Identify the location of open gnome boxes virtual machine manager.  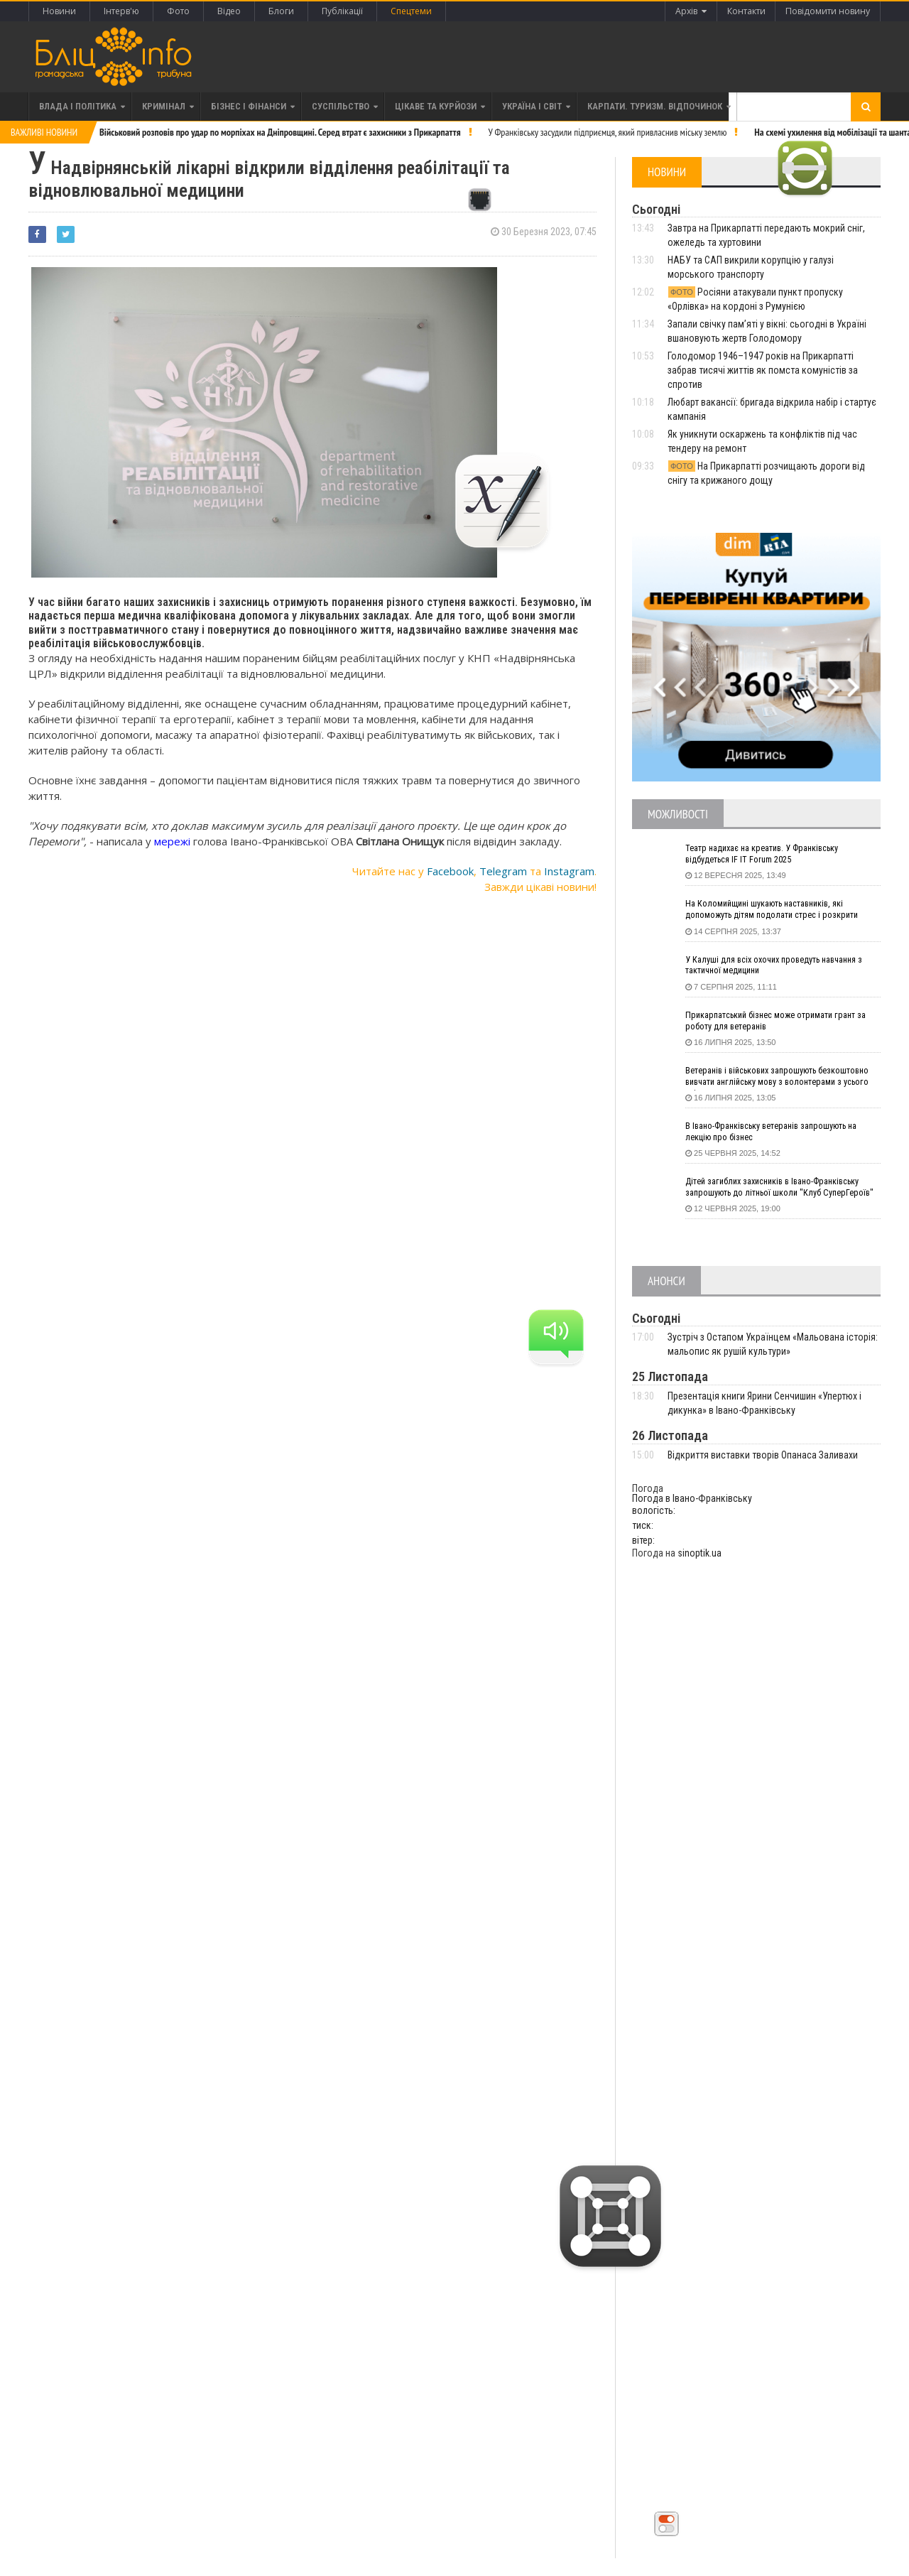
(610, 2216).